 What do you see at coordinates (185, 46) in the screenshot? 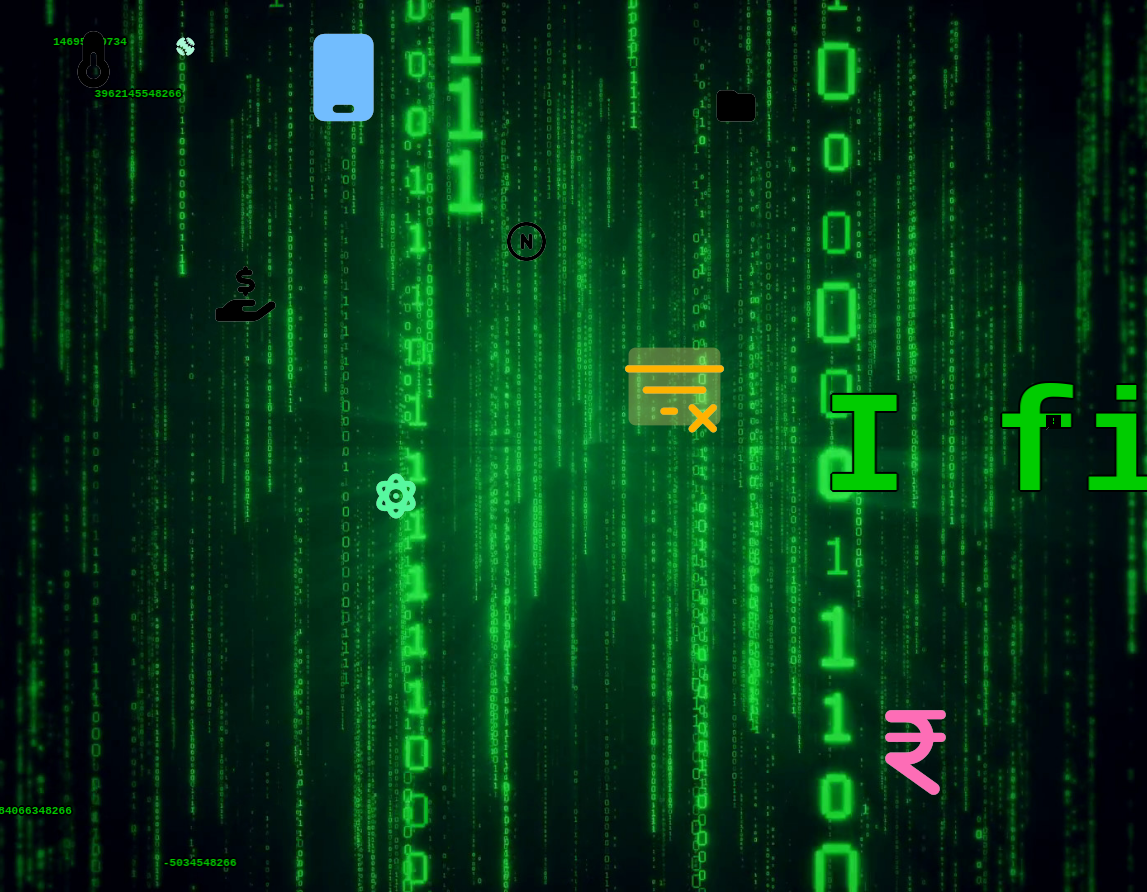
I see `view baseball scores or stats` at bounding box center [185, 46].